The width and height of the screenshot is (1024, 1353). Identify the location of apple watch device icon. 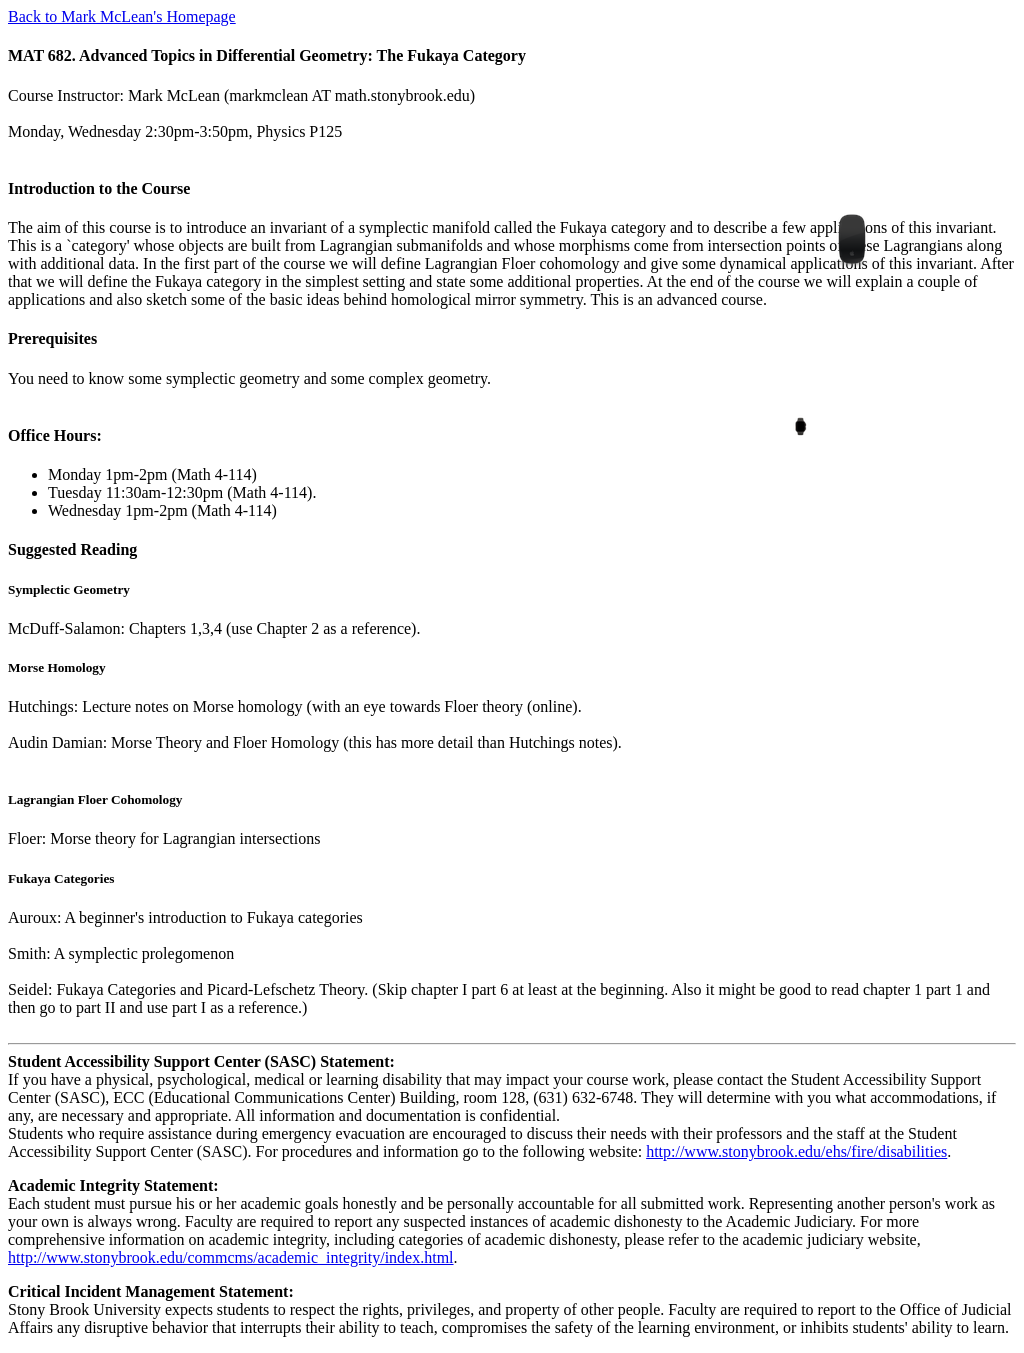
(800, 426).